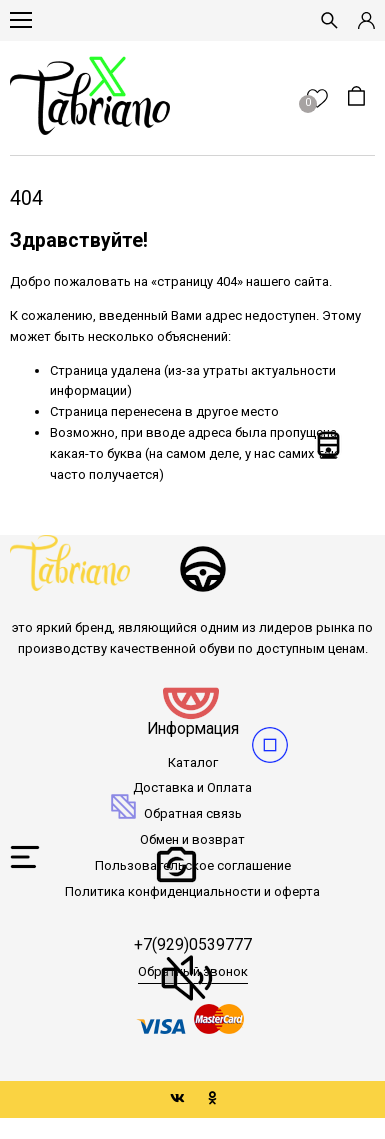 The height and width of the screenshot is (1139, 385). Describe the element at coordinates (191, 699) in the screenshot. I see `indicates citrus or fruit-related content` at that location.